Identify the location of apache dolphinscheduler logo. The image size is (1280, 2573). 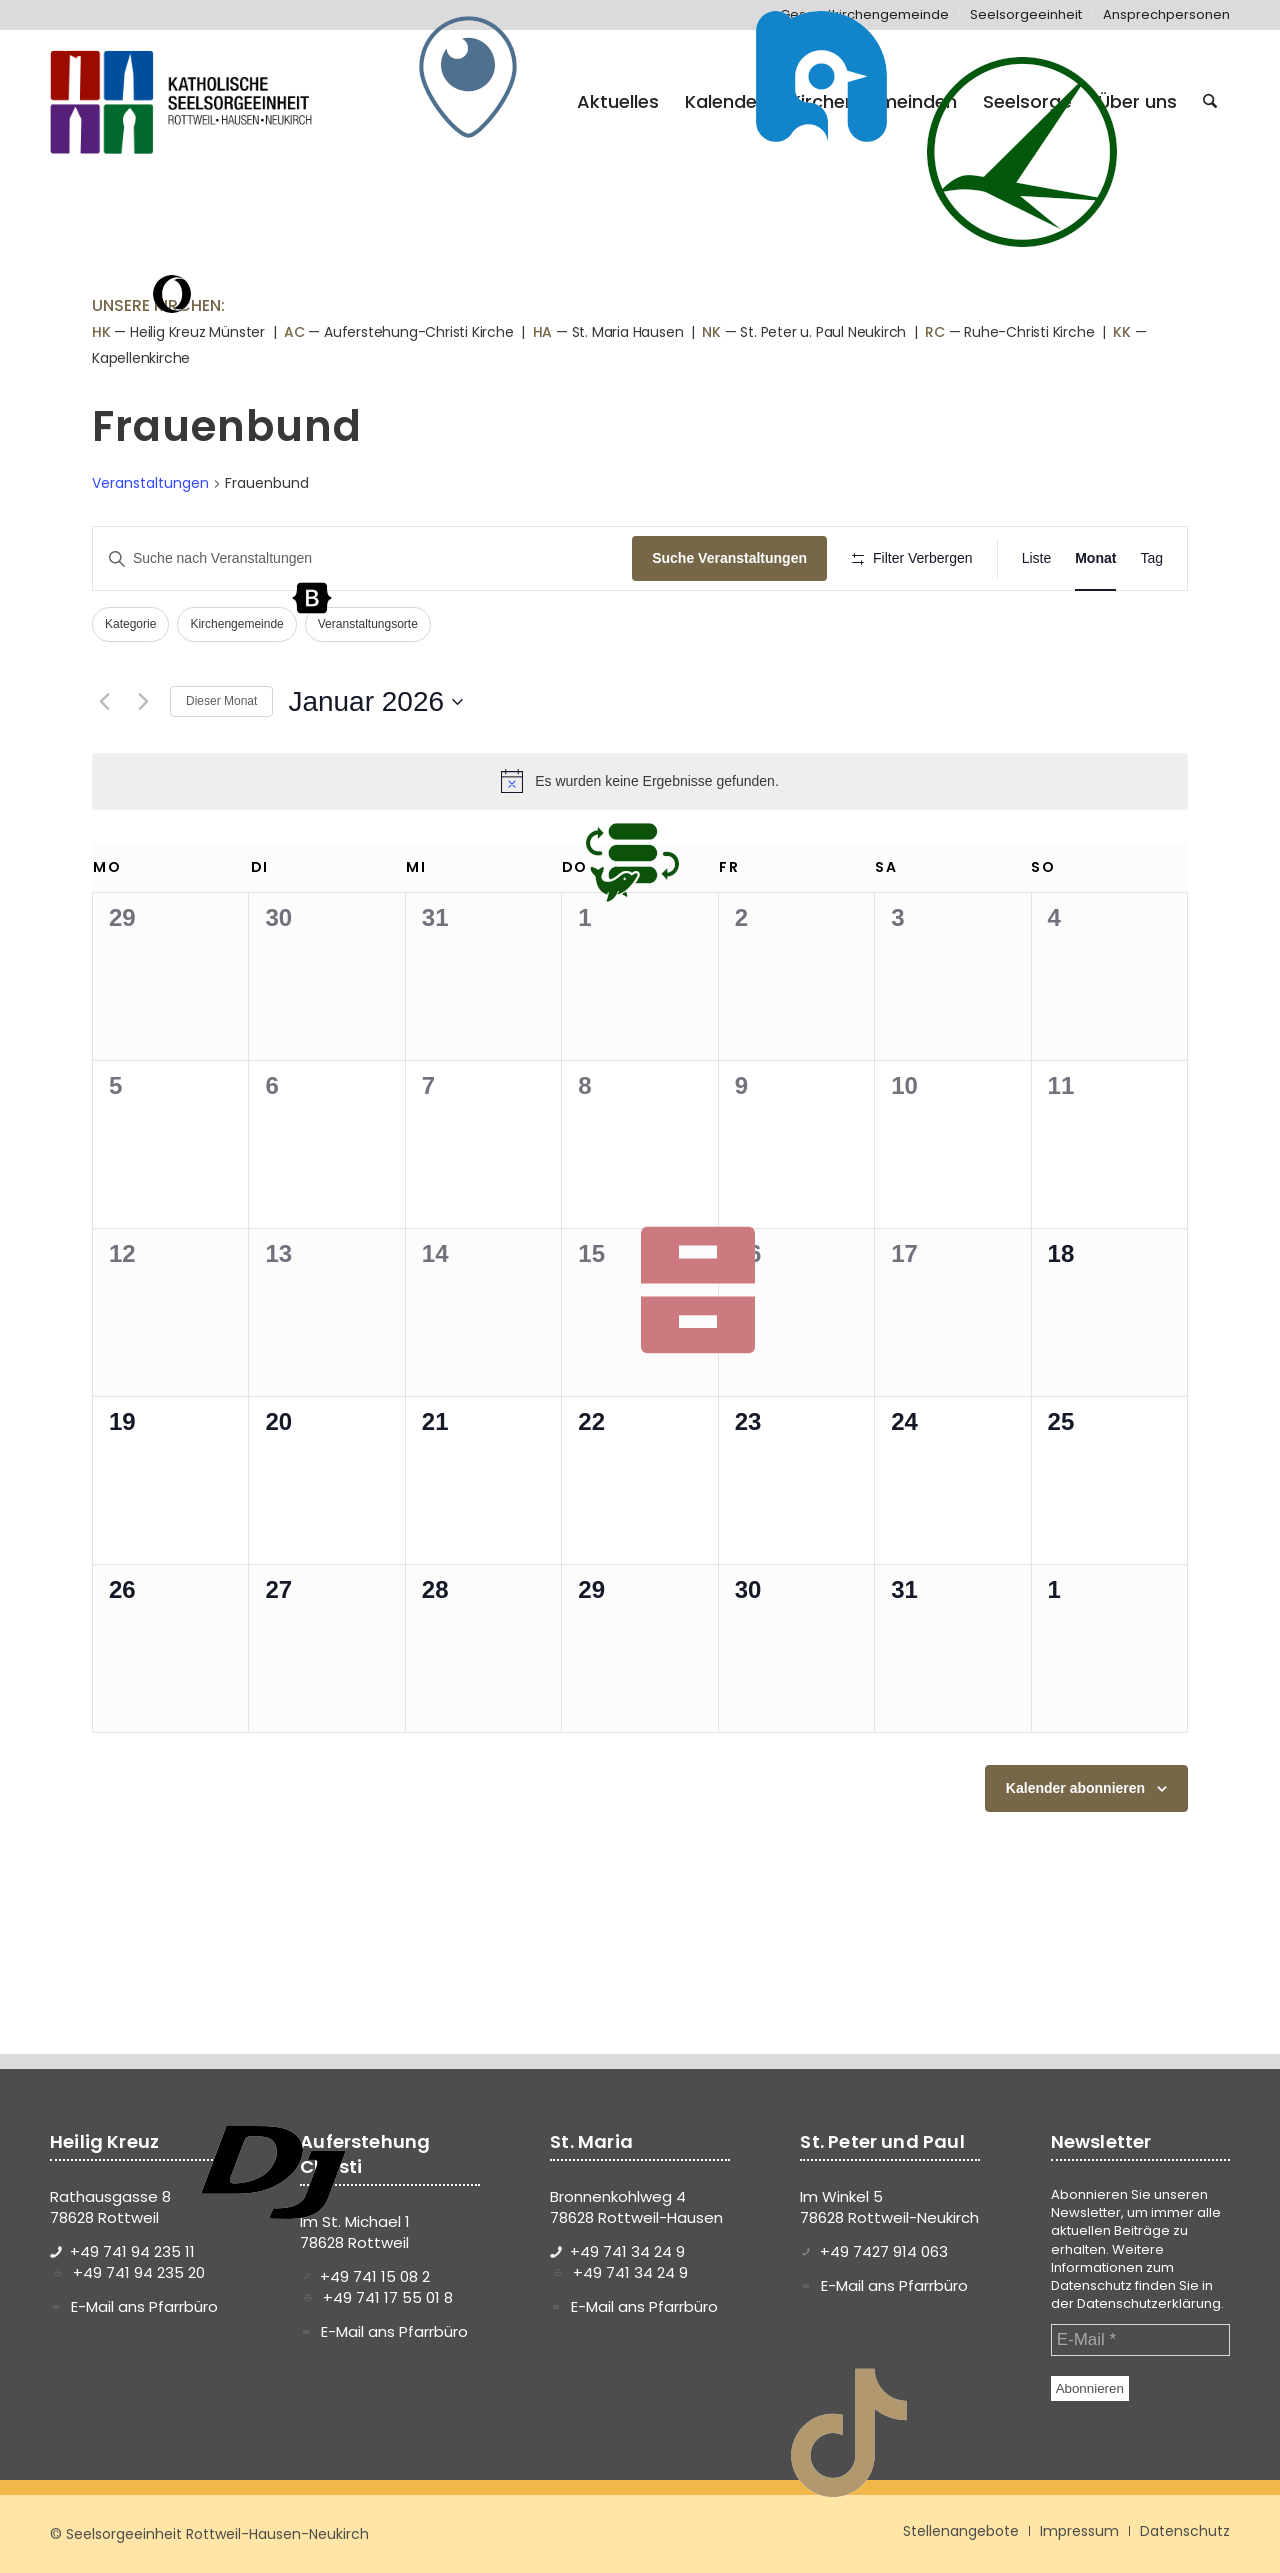
(632, 862).